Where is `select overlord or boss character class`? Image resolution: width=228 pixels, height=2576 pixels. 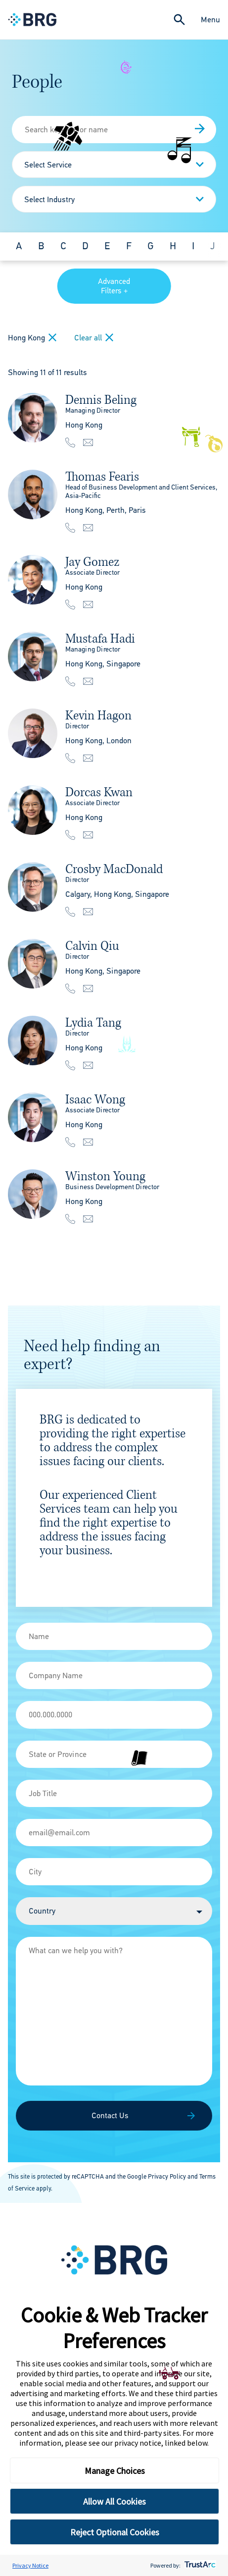 select overlord or boss character class is located at coordinates (127, 1043).